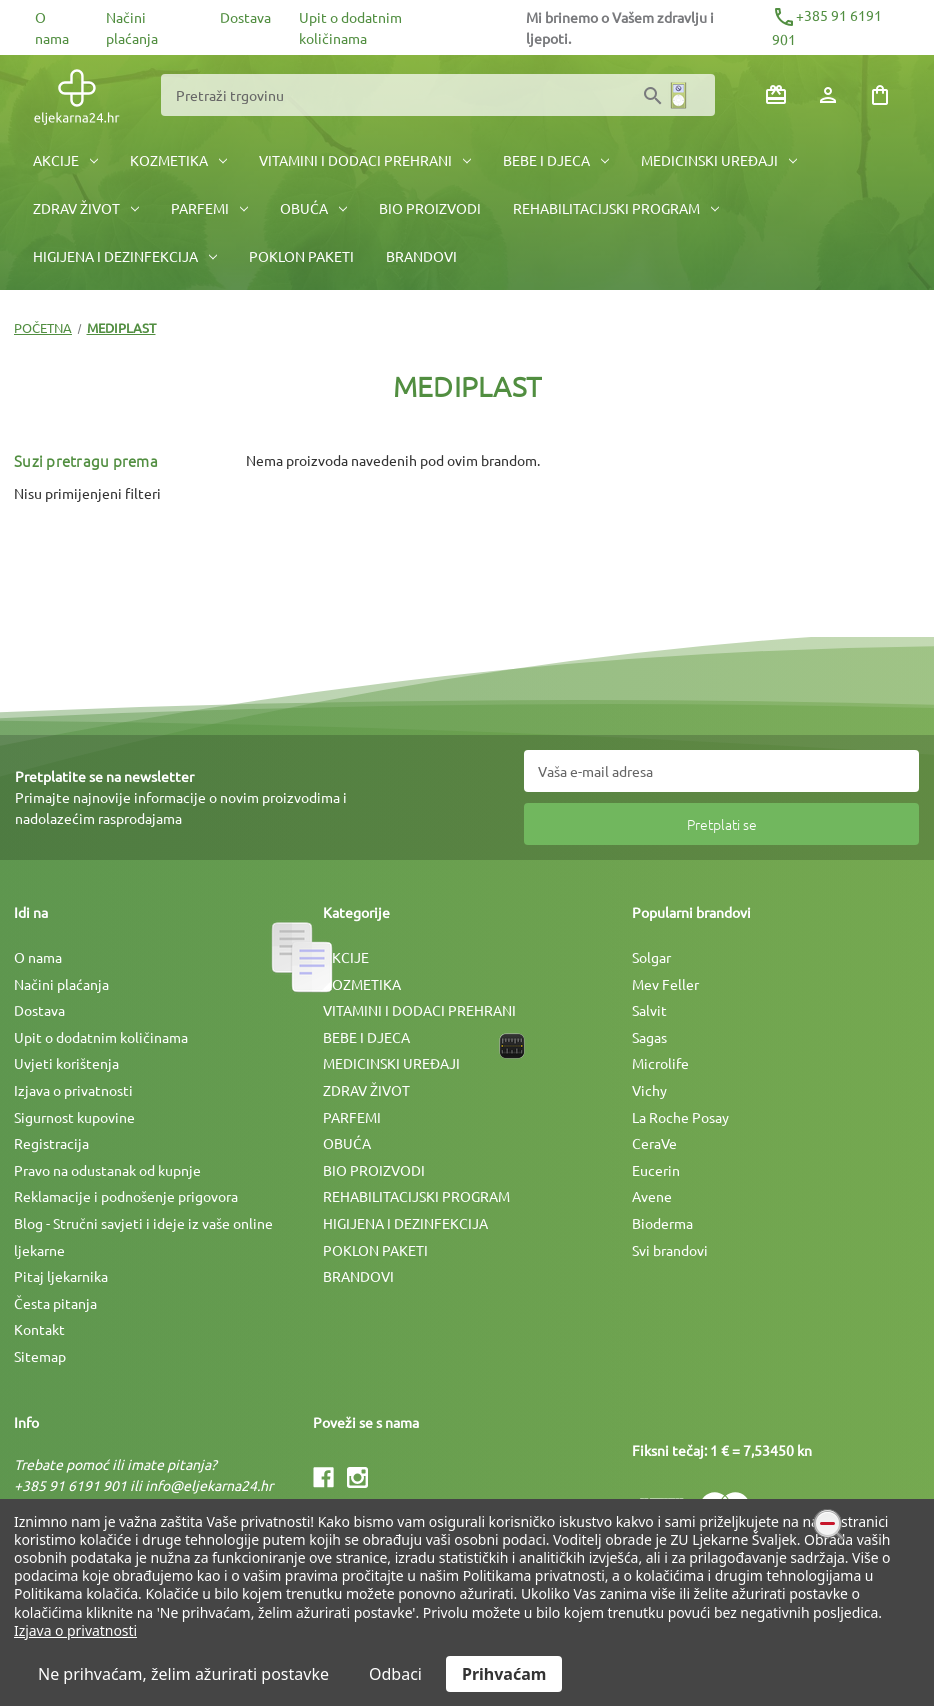  What do you see at coordinates (829, 1525) in the screenshot?
I see `zoom out of the current view` at bounding box center [829, 1525].